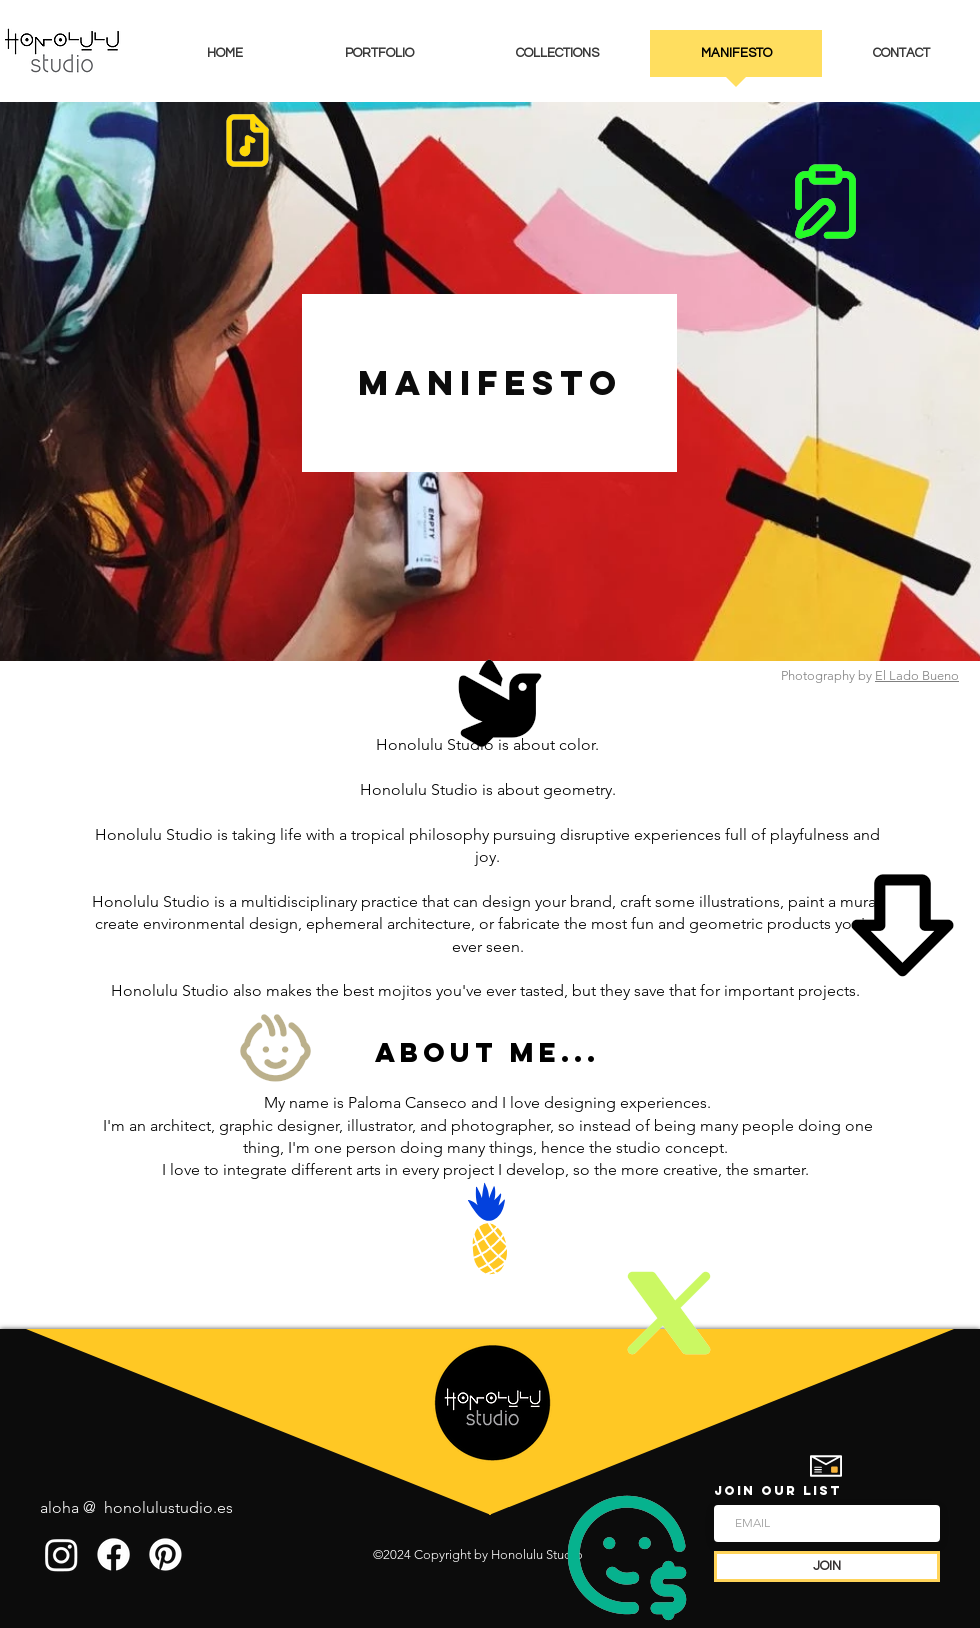  Describe the element at coordinates (275, 1049) in the screenshot. I see `select boy avatar or profile icon` at that location.